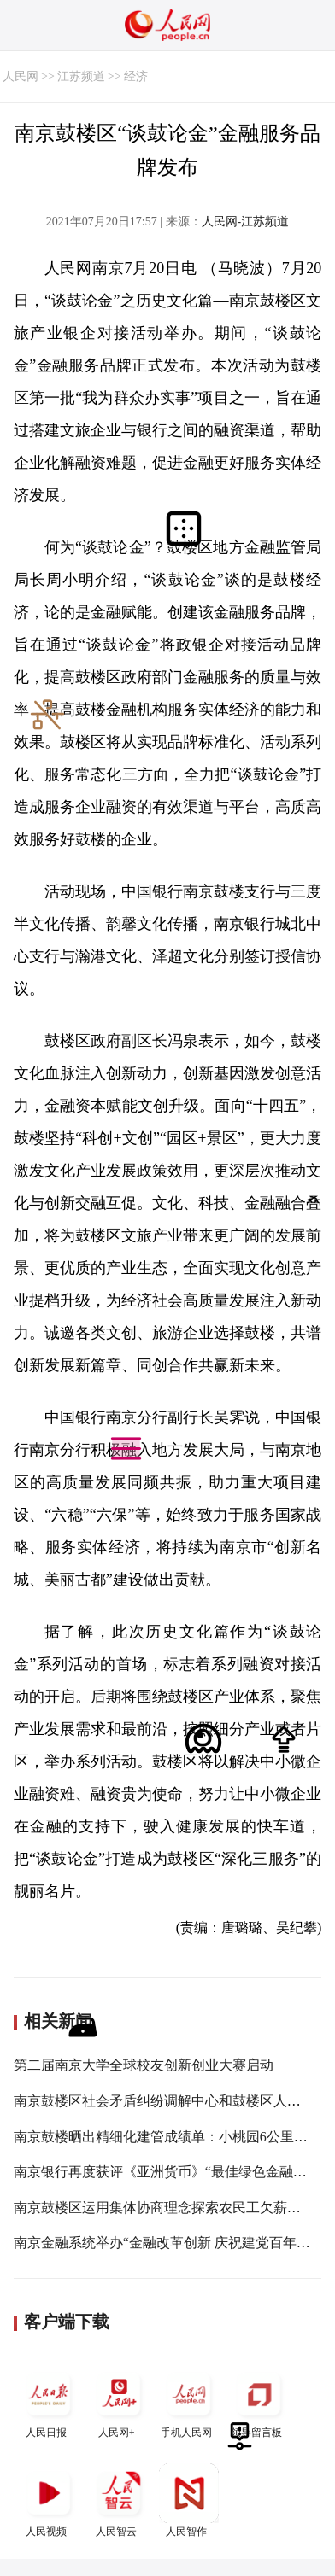  What do you see at coordinates (203, 1738) in the screenshot?
I see `livewire framework branding` at bounding box center [203, 1738].